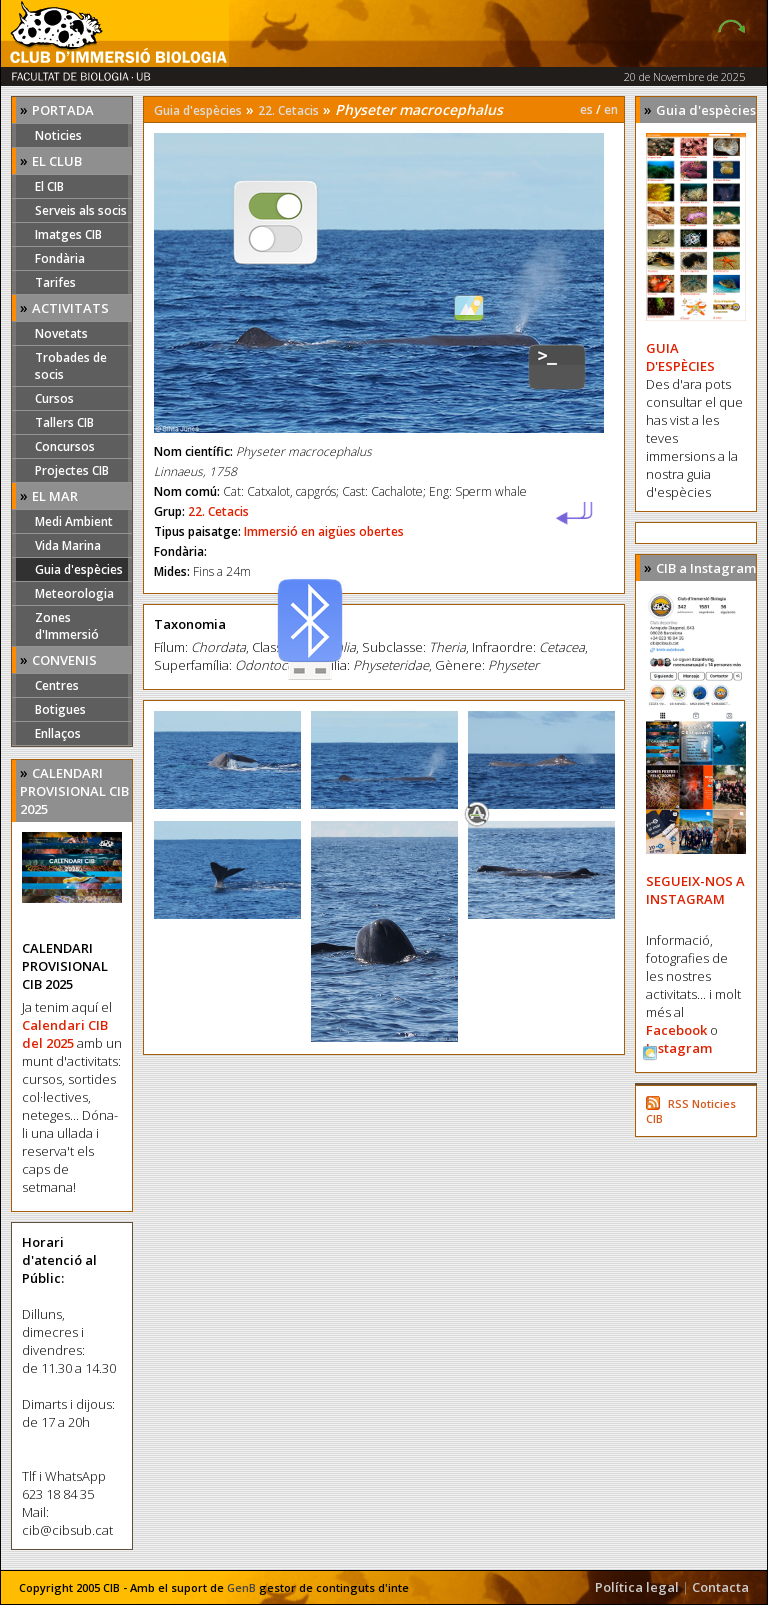  I want to click on open the terminal application, so click(557, 367).